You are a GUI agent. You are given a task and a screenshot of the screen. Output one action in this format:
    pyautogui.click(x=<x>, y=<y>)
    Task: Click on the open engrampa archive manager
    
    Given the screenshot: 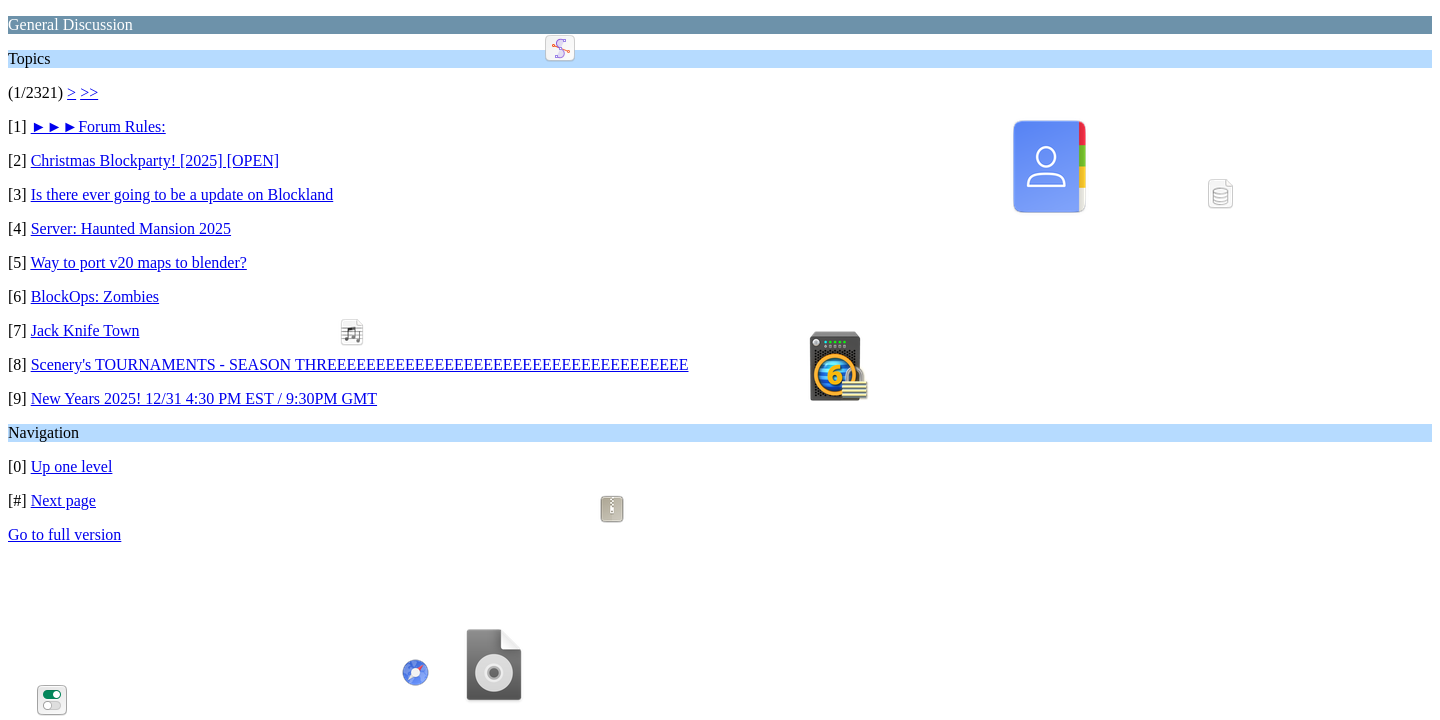 What is the action you would take?
    pyautogui.click(x=612, y=509)
    